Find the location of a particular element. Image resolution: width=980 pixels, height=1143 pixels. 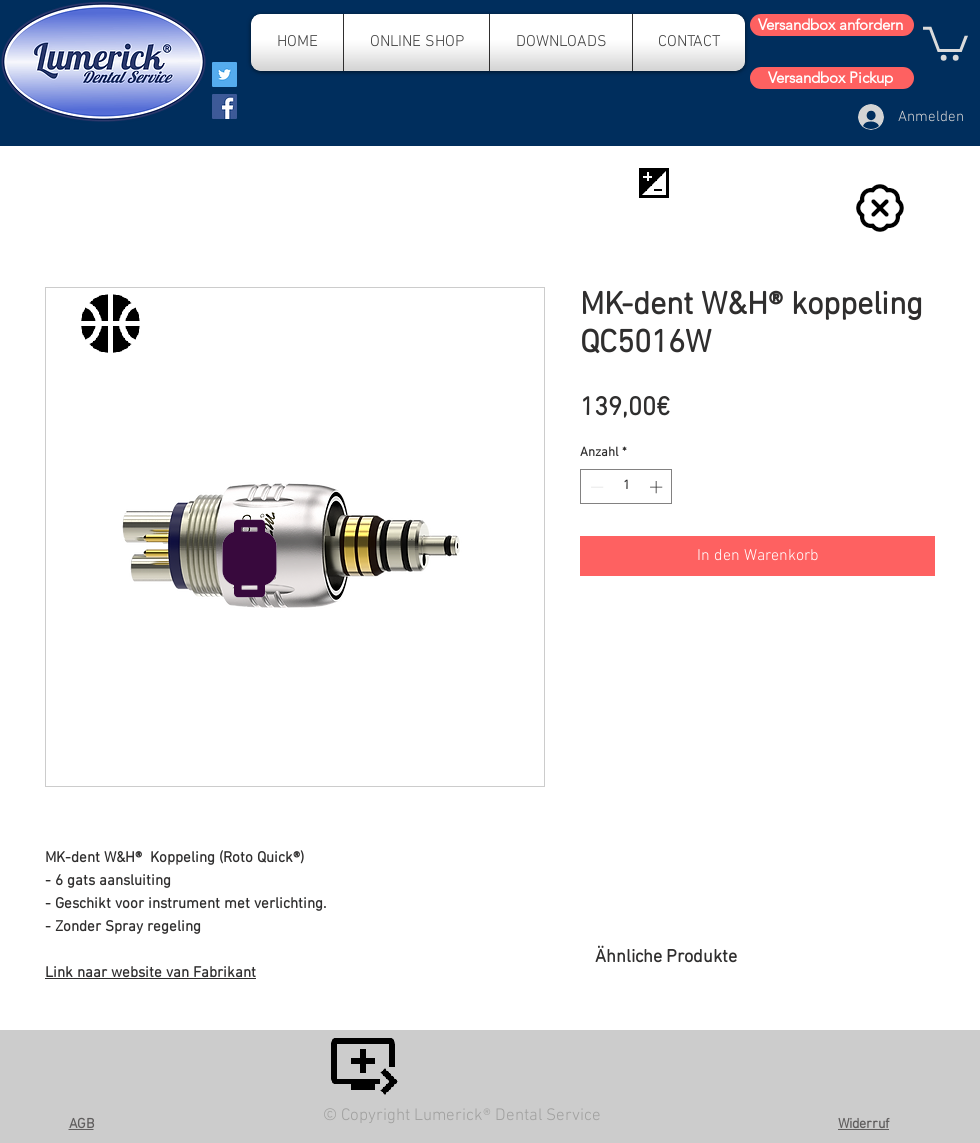

add to play next in queue is located at coordinates (363, 1064).